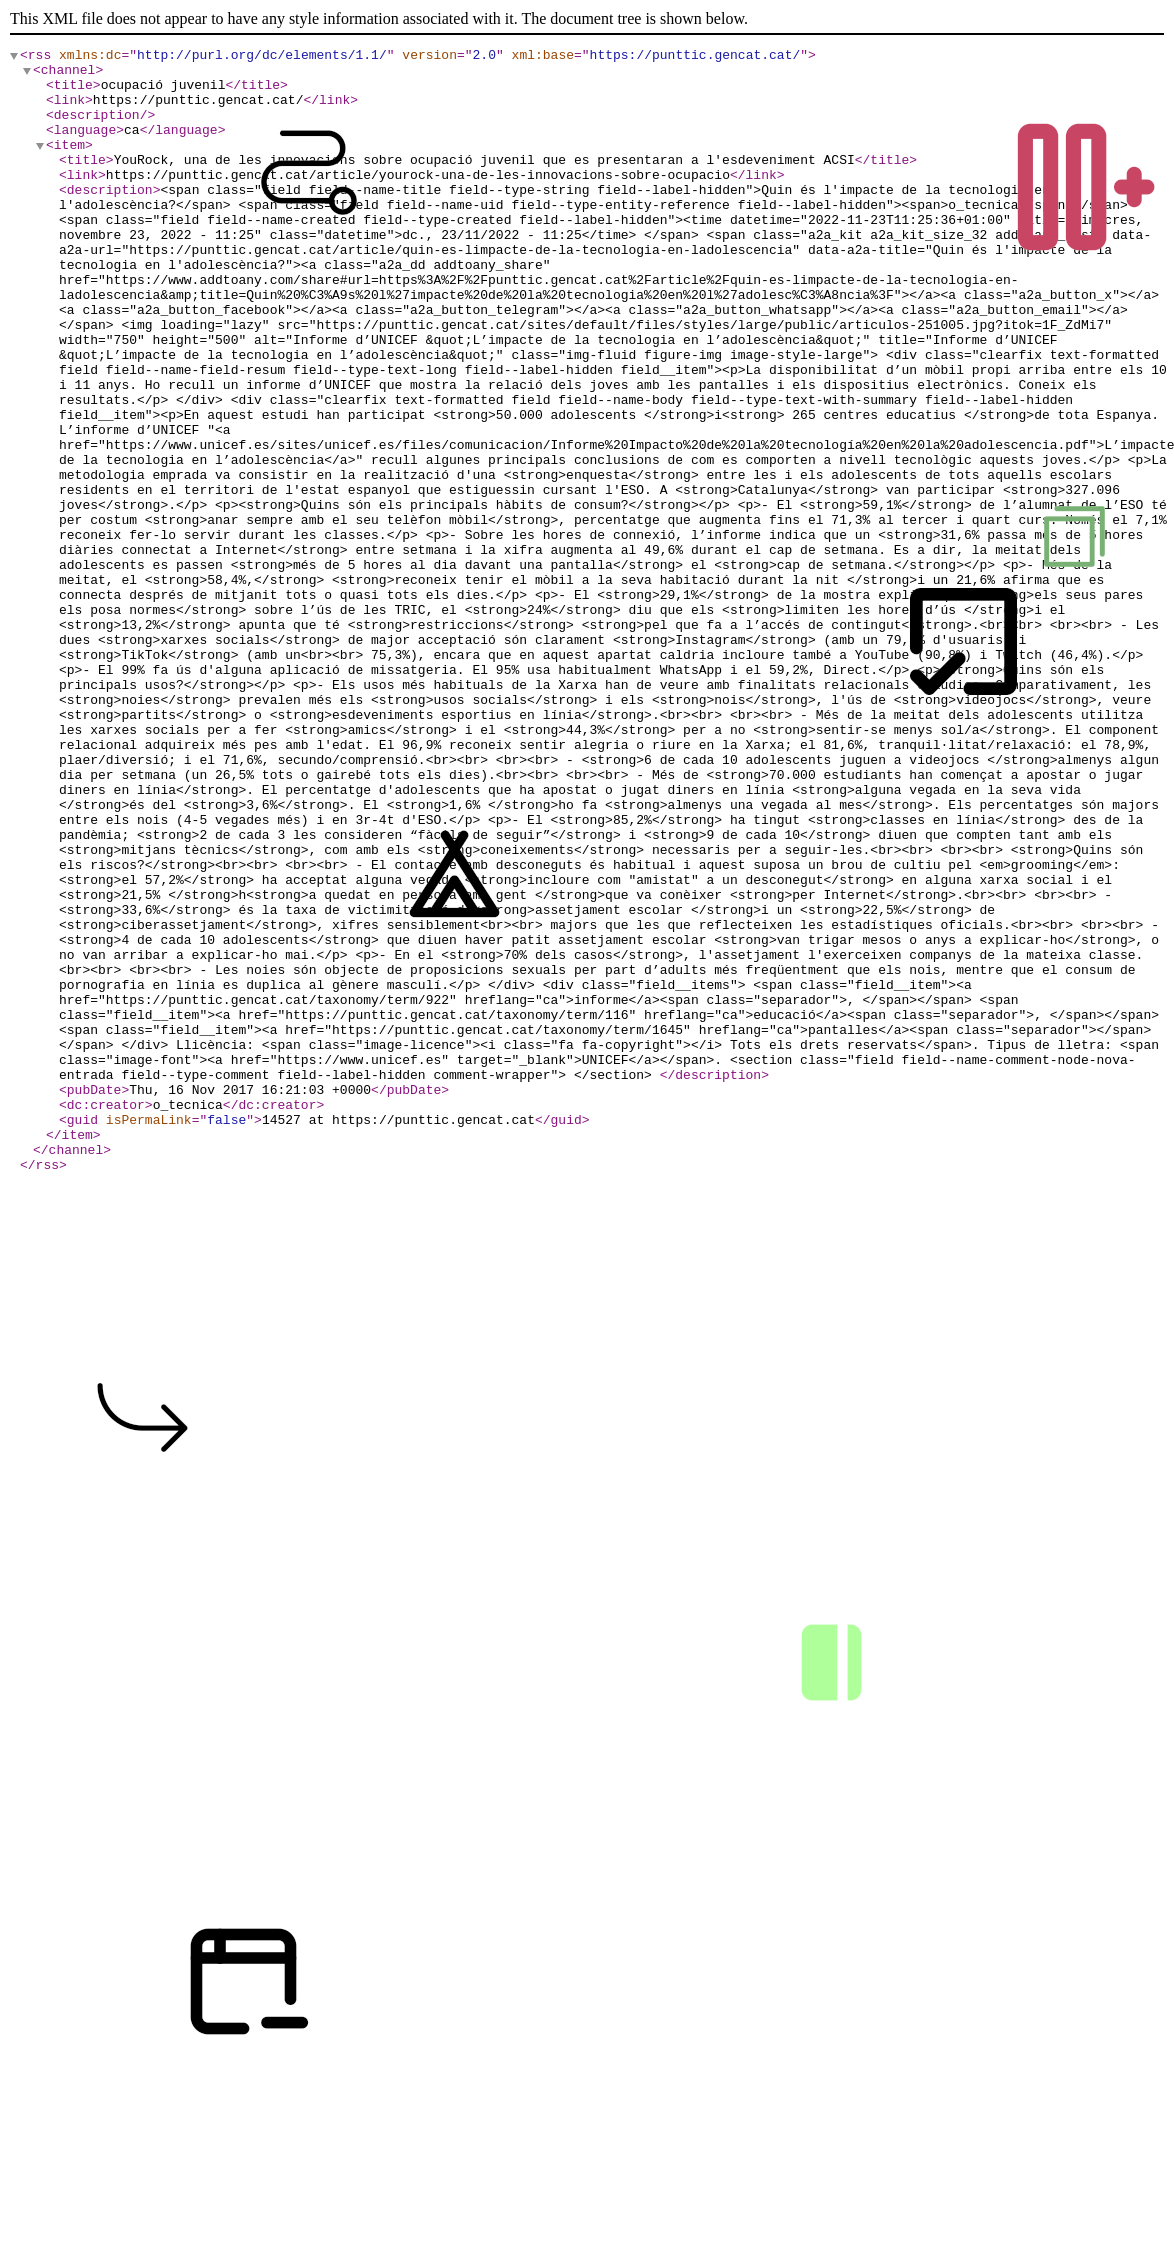 Image resolution: width=1174 pixels, height=2244 pixels. What do you see at coordinates (454, 878) in the screenshot?
I see `access camping or outdoor activity features` at bounding box center [454, 878].